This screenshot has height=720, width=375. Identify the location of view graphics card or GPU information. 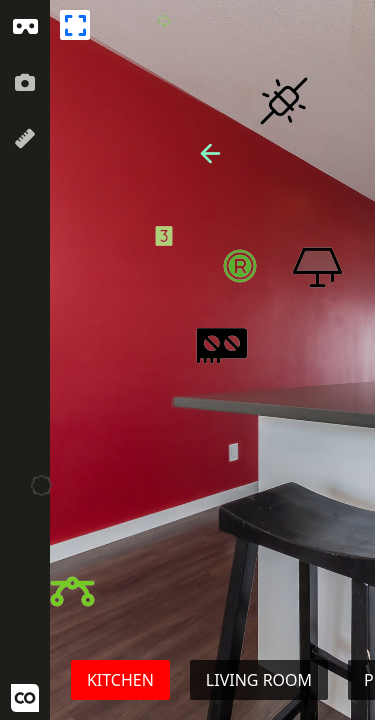
(222, 345).